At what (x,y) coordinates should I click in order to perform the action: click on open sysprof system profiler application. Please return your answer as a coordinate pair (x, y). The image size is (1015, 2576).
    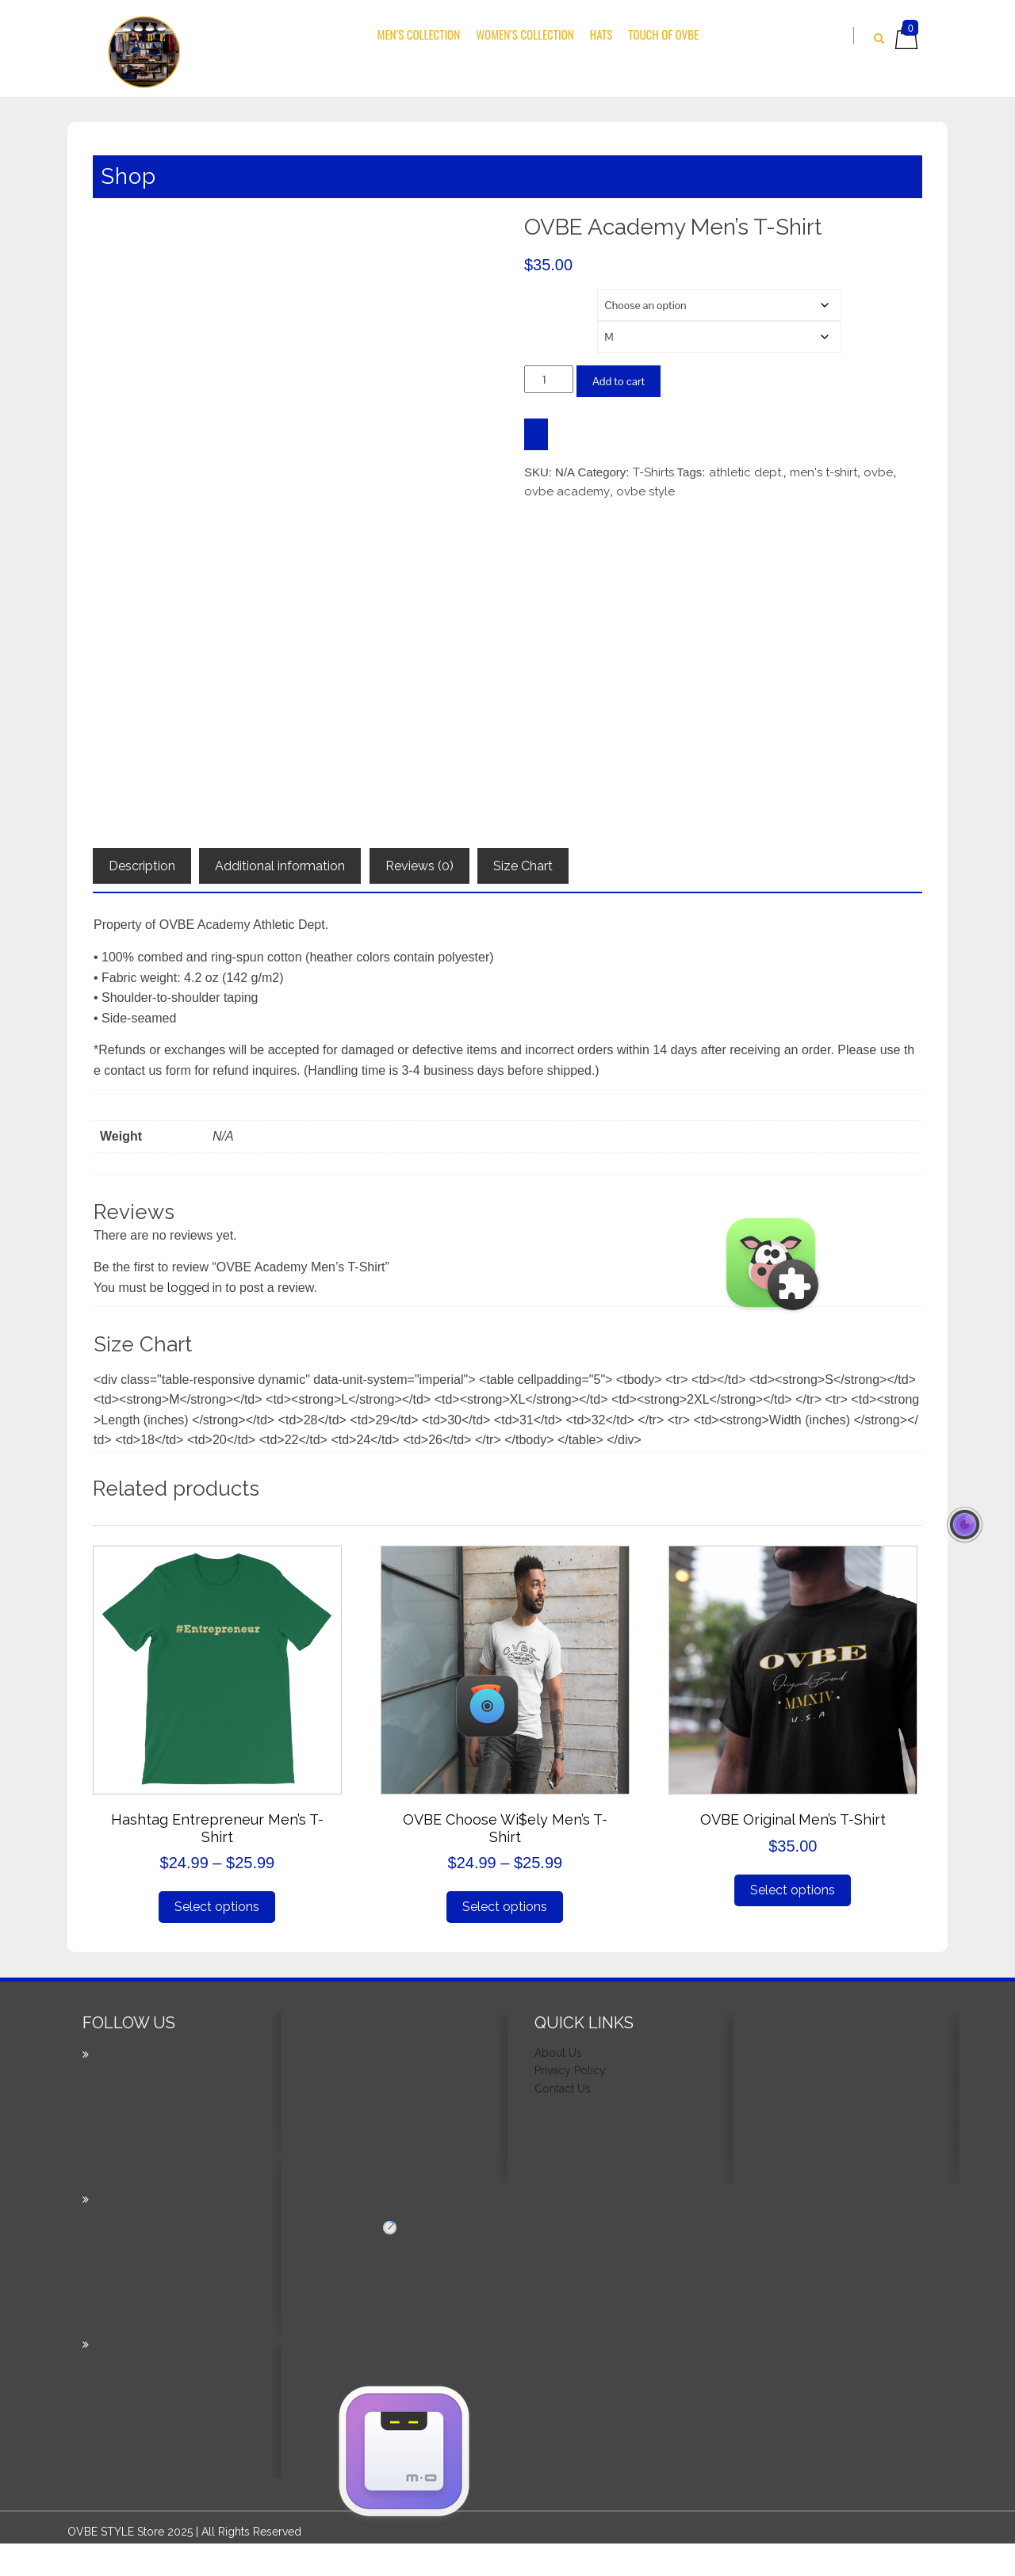
    Looking at the image, I should click on (389, 2227).